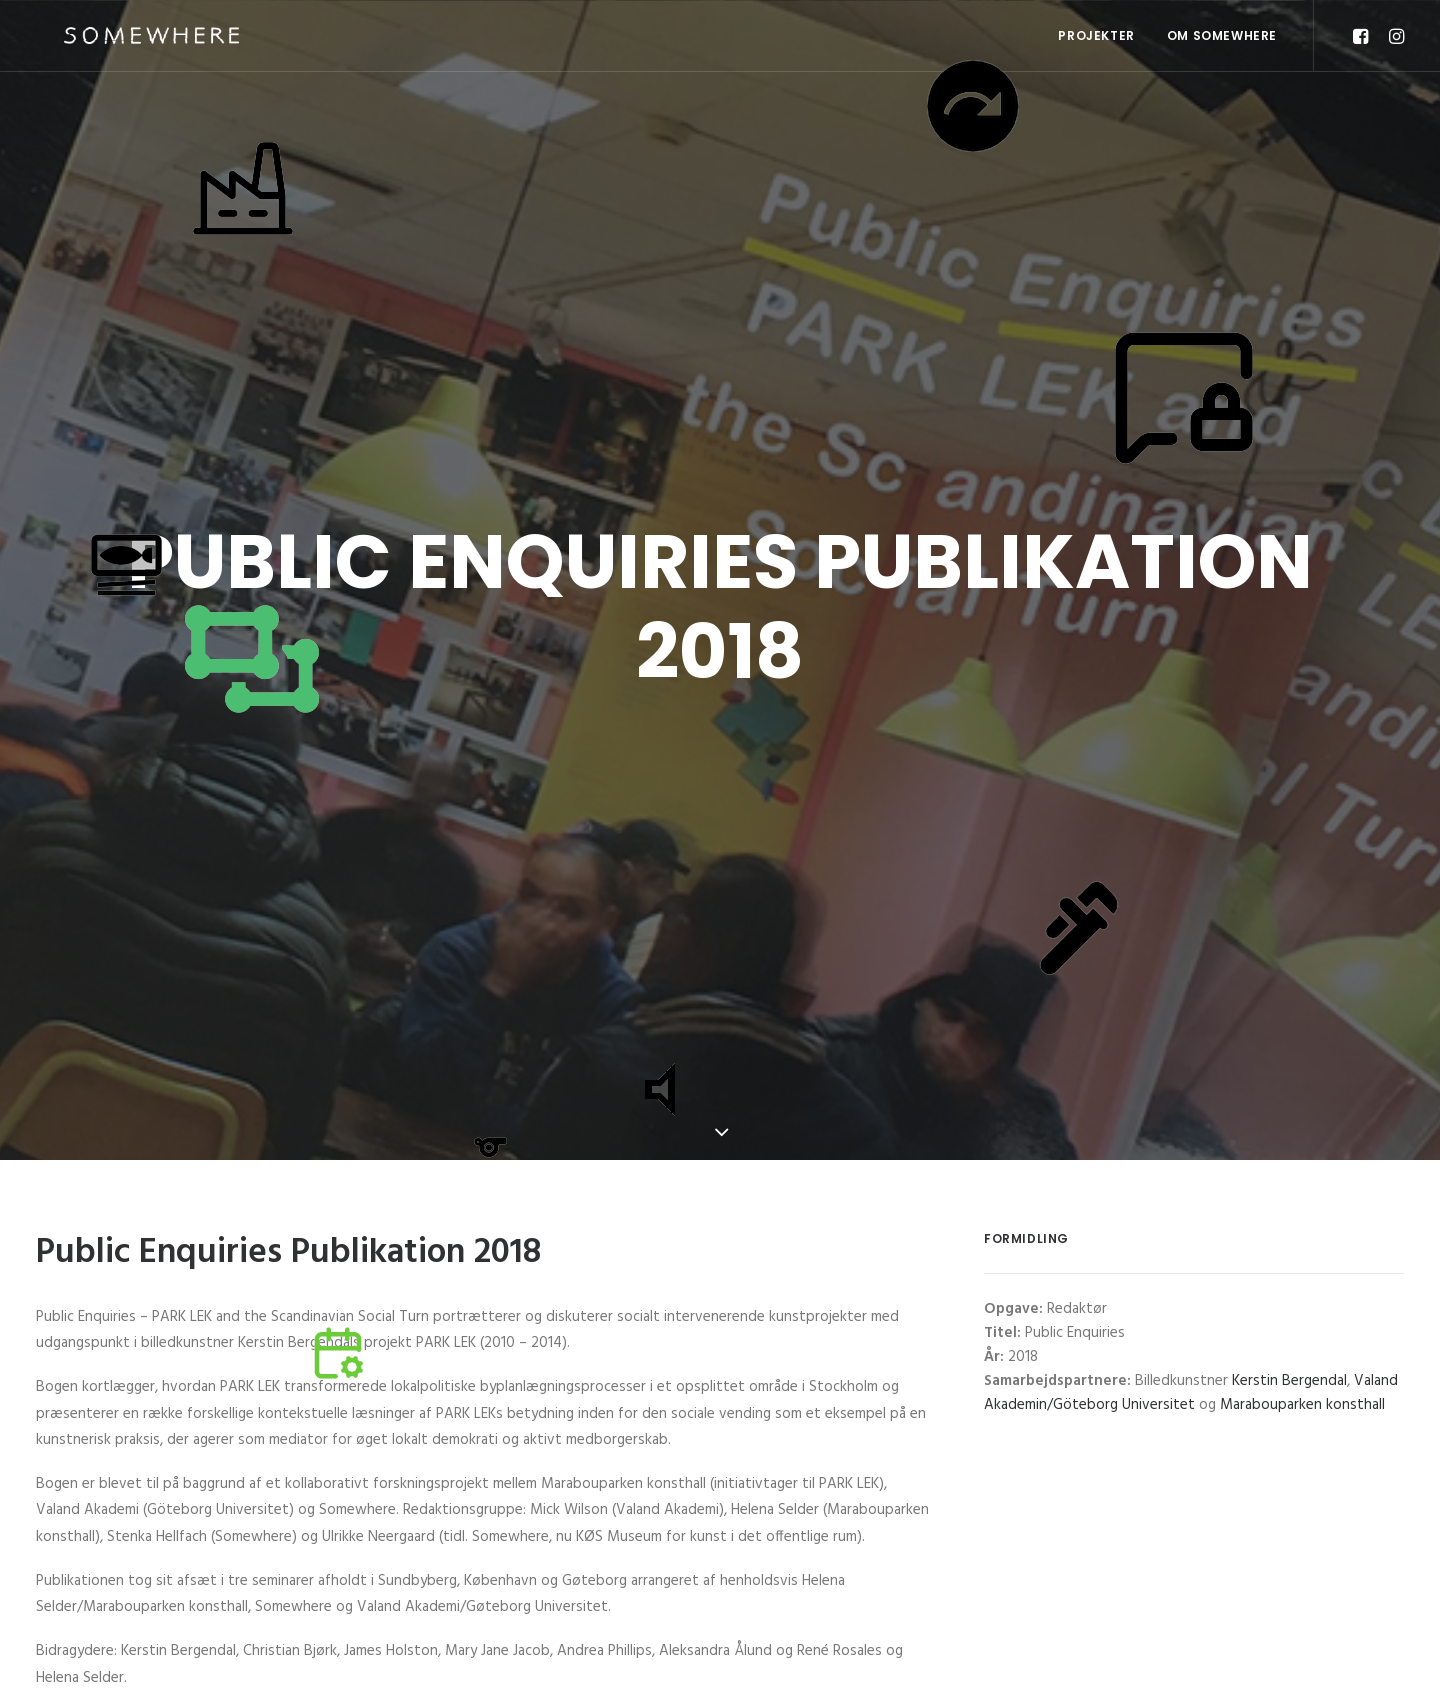 The width and height of the screenshot is (1440, 1708). Describe the element at coordinates (126, 566) in the screenshot. I see `view set meal or bento box options` at that location.